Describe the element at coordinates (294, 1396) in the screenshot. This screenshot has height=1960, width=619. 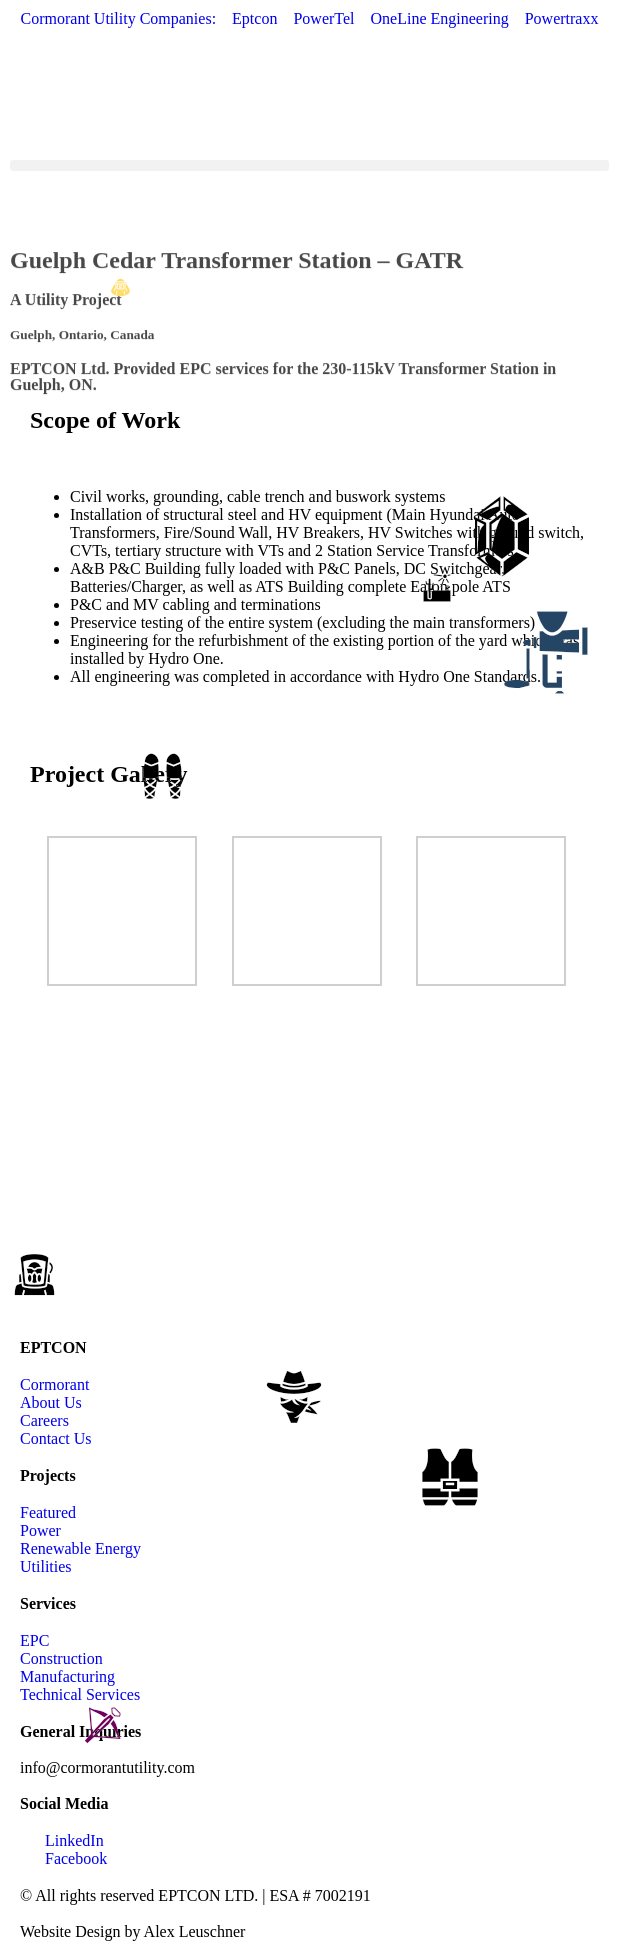
I see `indicates outlaw or bandit character type` at that location.